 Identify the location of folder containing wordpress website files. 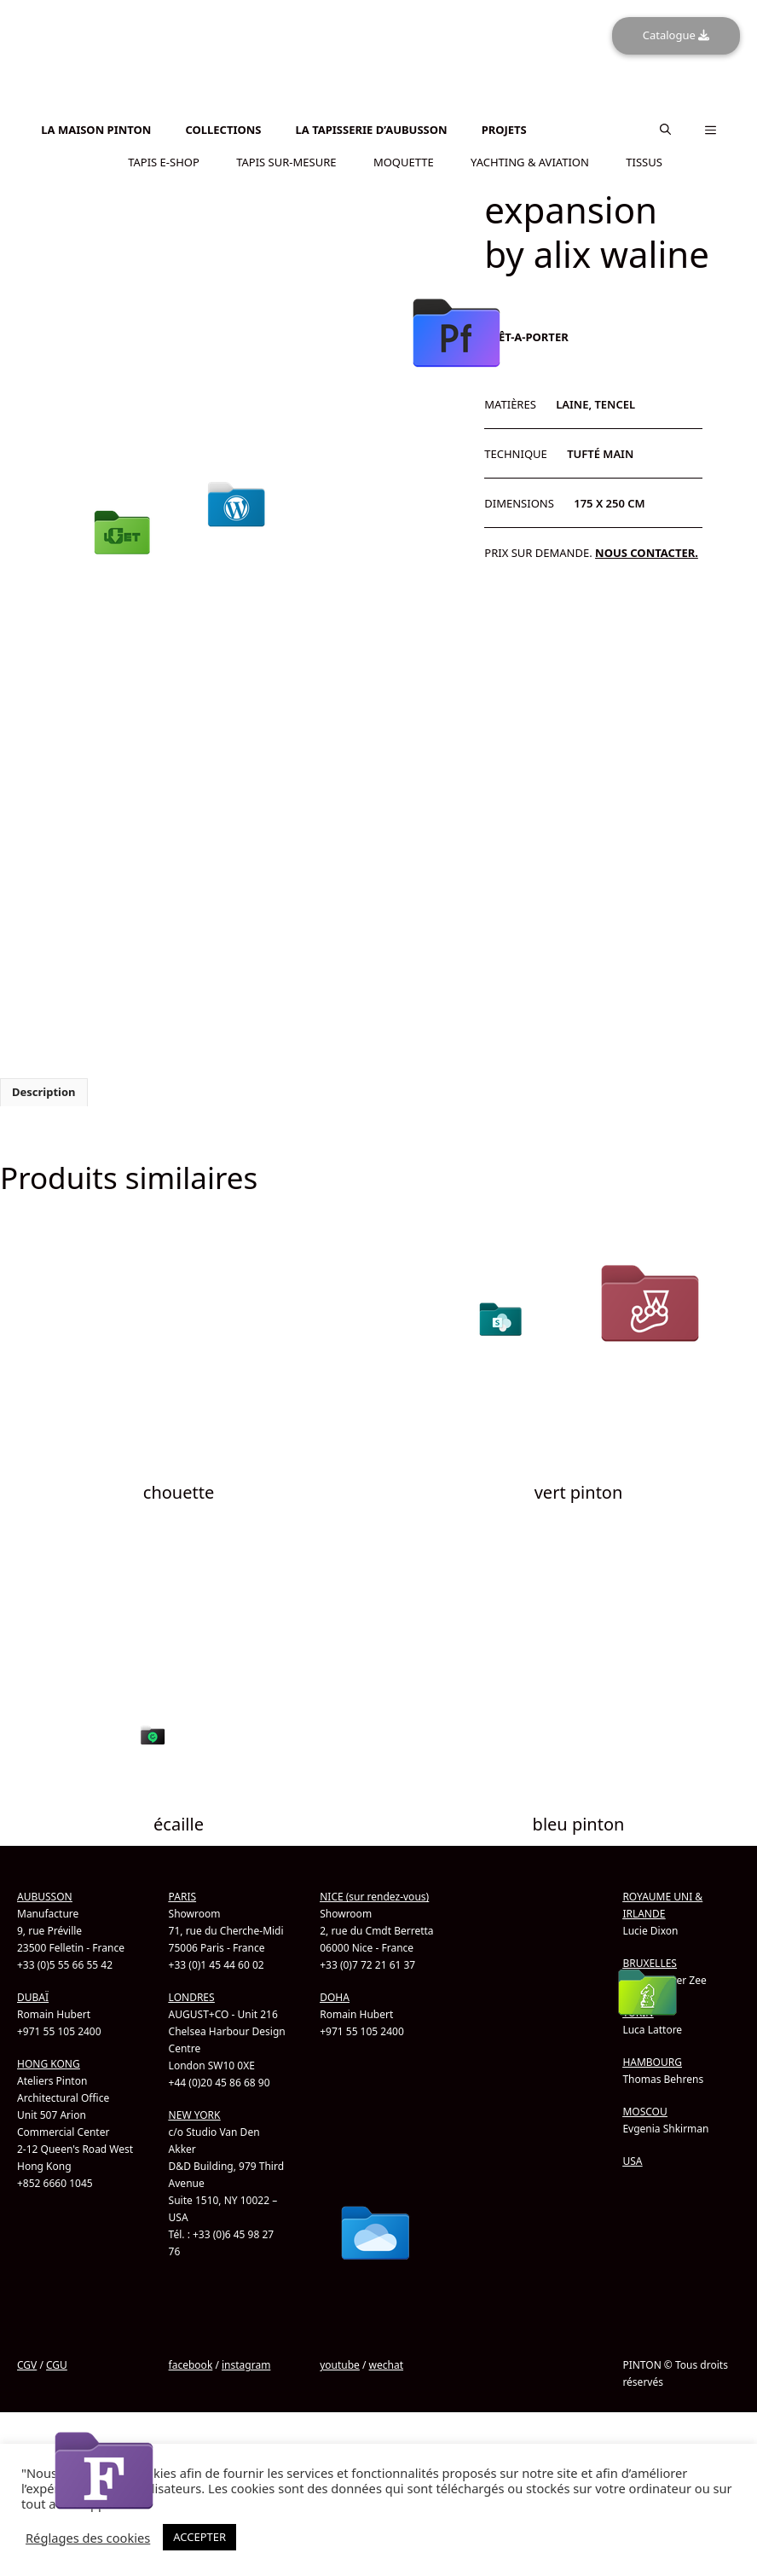
(236, 506).